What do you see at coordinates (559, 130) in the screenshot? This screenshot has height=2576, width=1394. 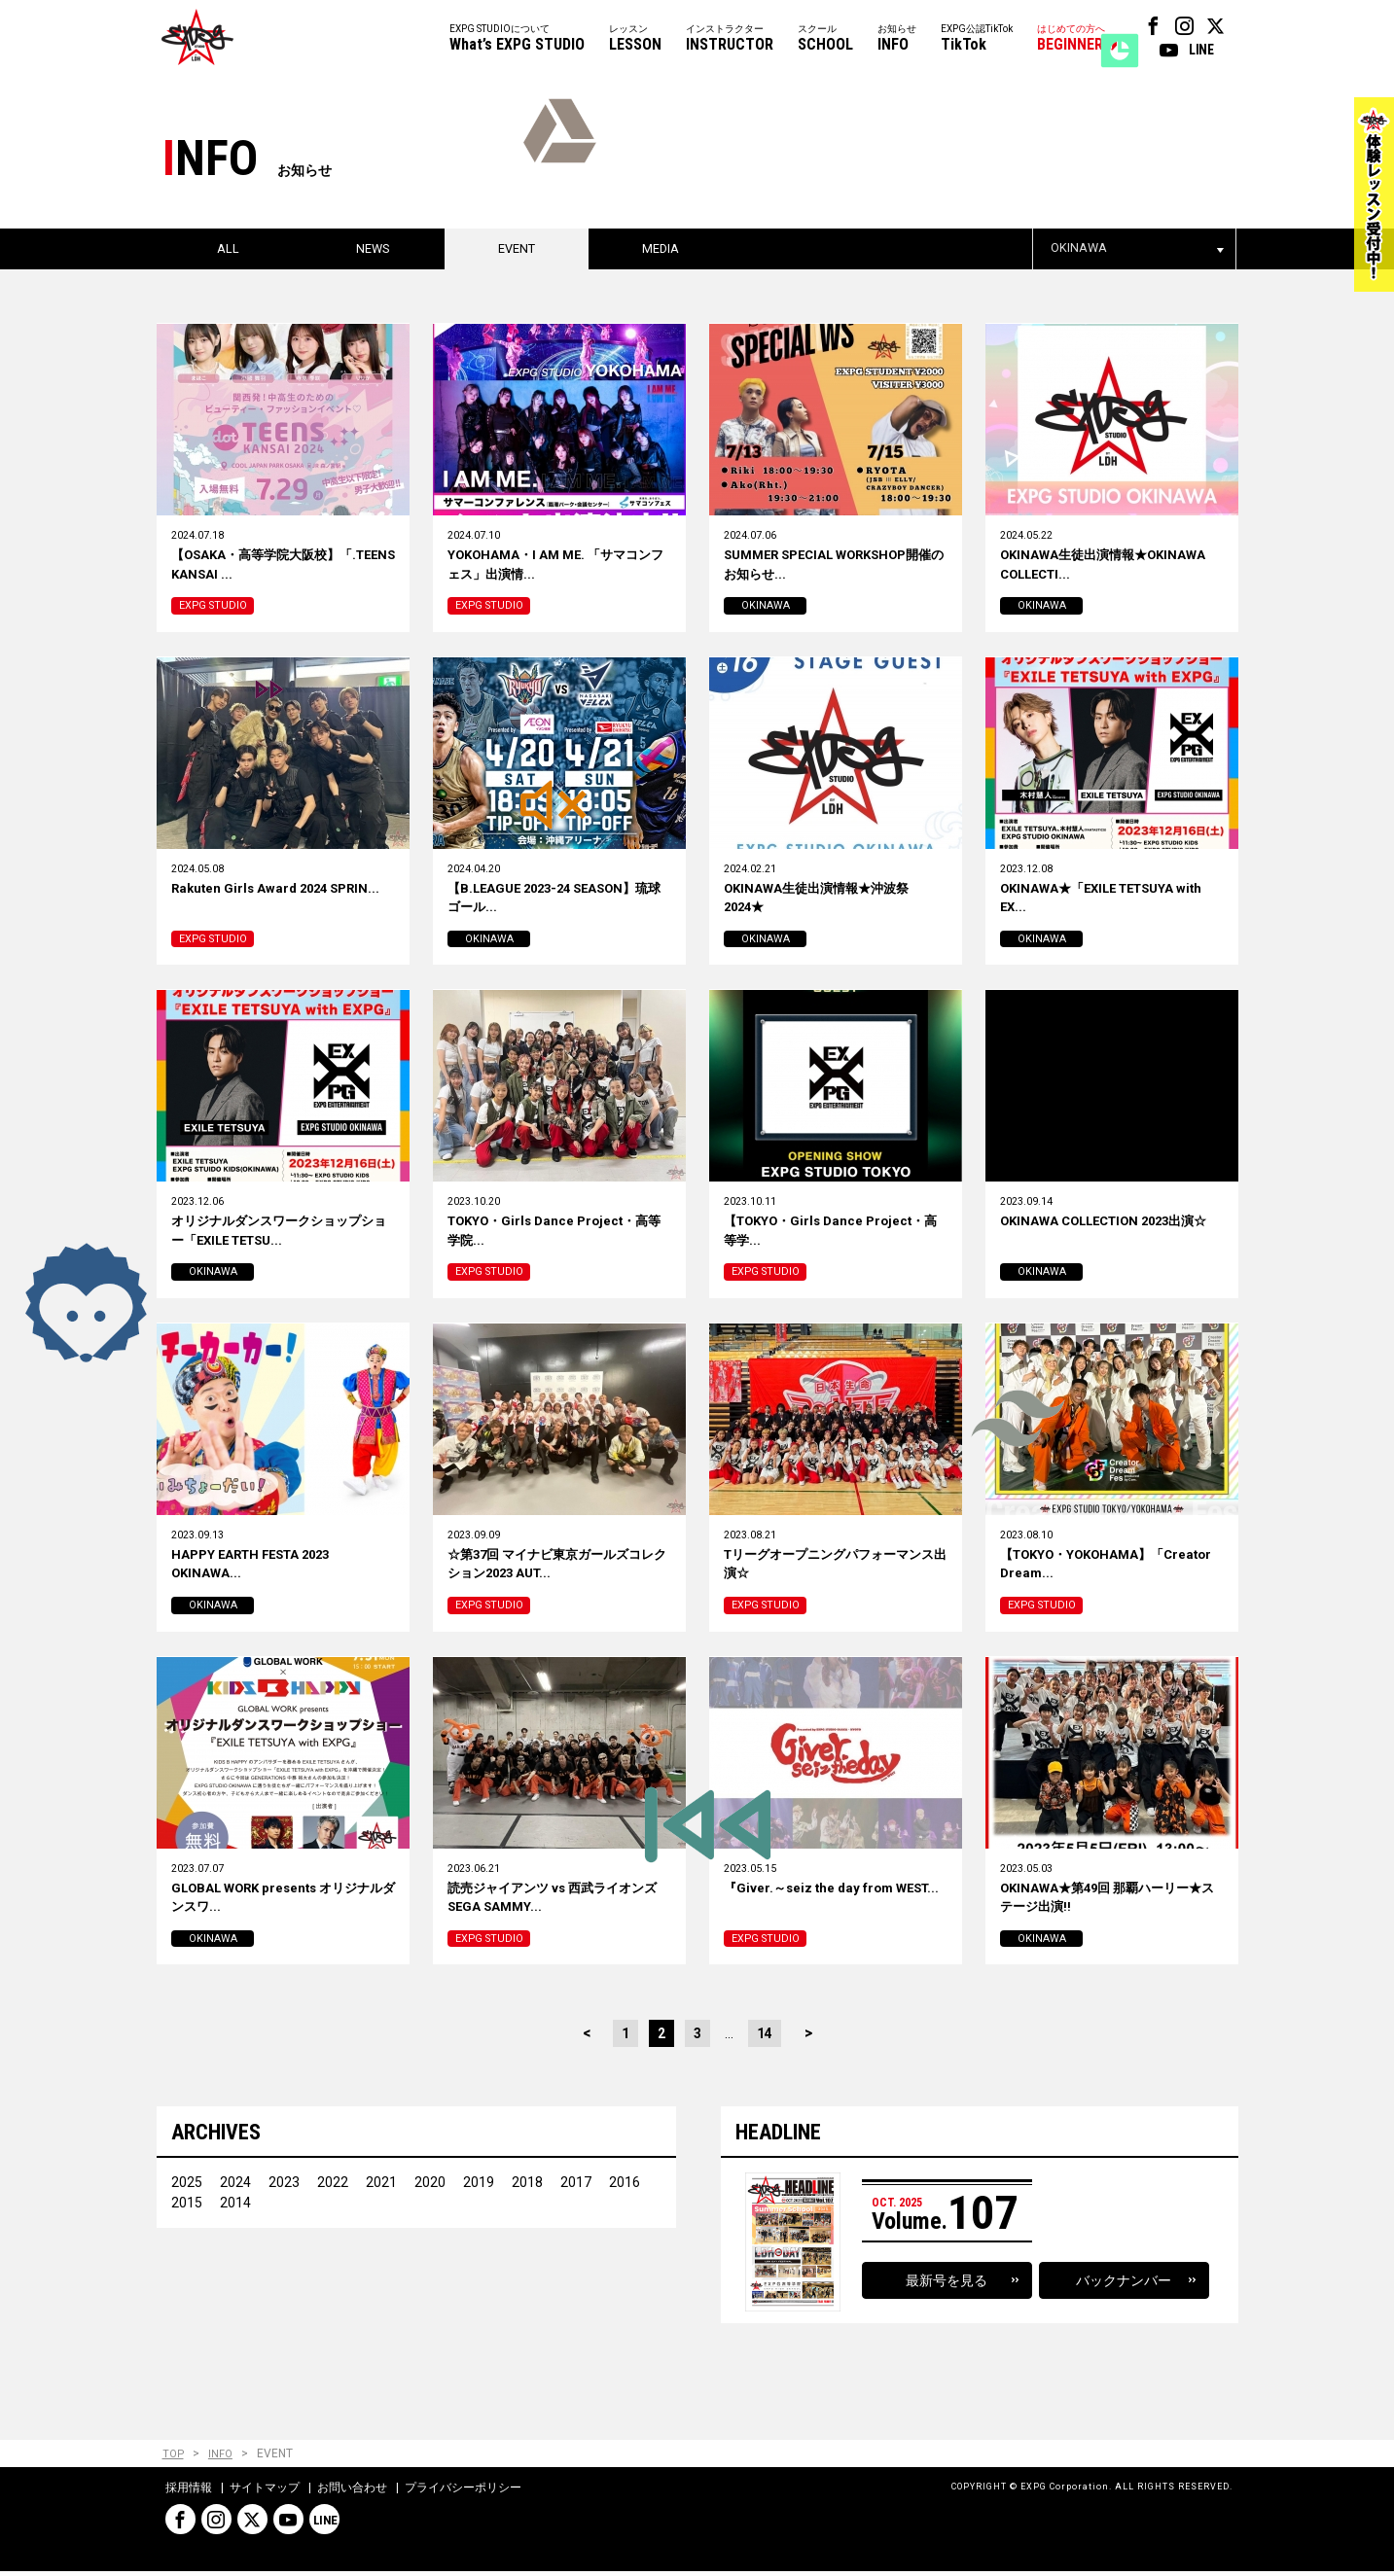 I see `open Google Drive` at bounding box center [559, 130].